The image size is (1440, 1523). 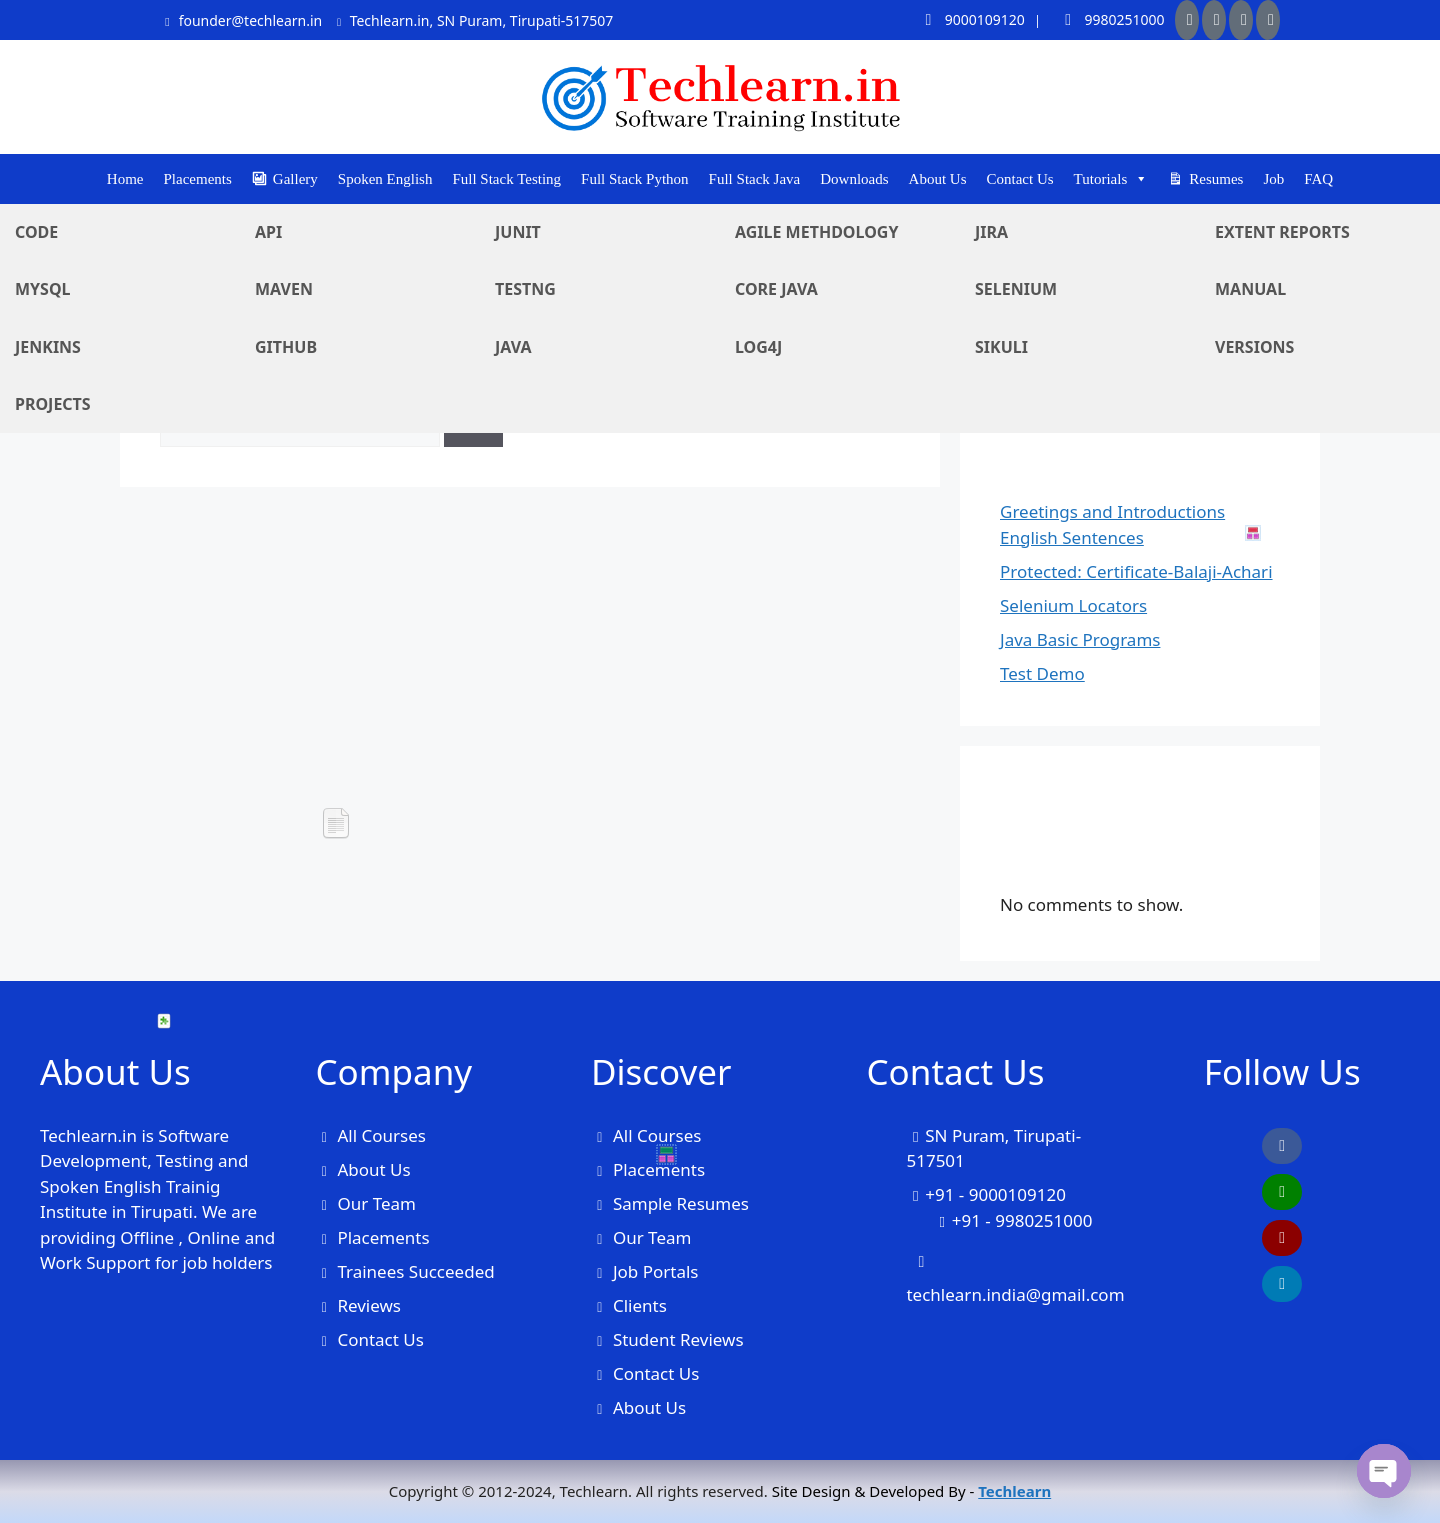 What do you see at coordinates (666, 1154) in the screenshot?
I see `select all items in the current view` at bounding box center [666, 1154].